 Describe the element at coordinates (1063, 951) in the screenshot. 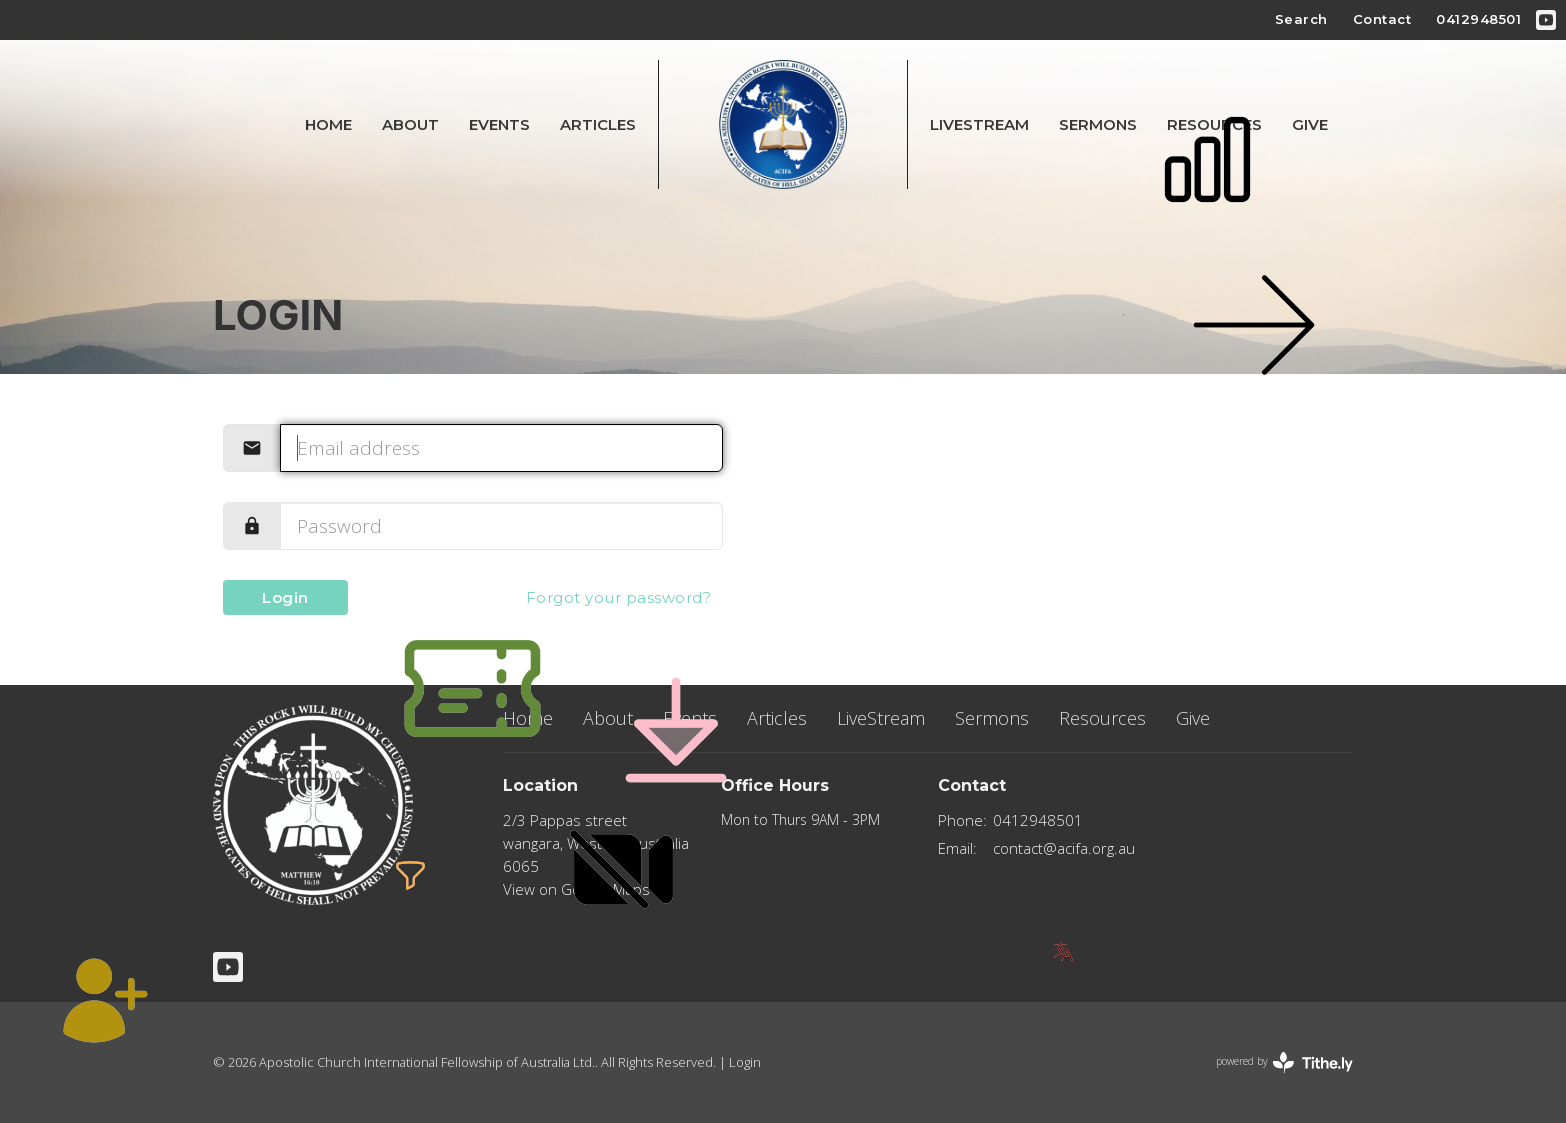

I see `change language settings` at that location.